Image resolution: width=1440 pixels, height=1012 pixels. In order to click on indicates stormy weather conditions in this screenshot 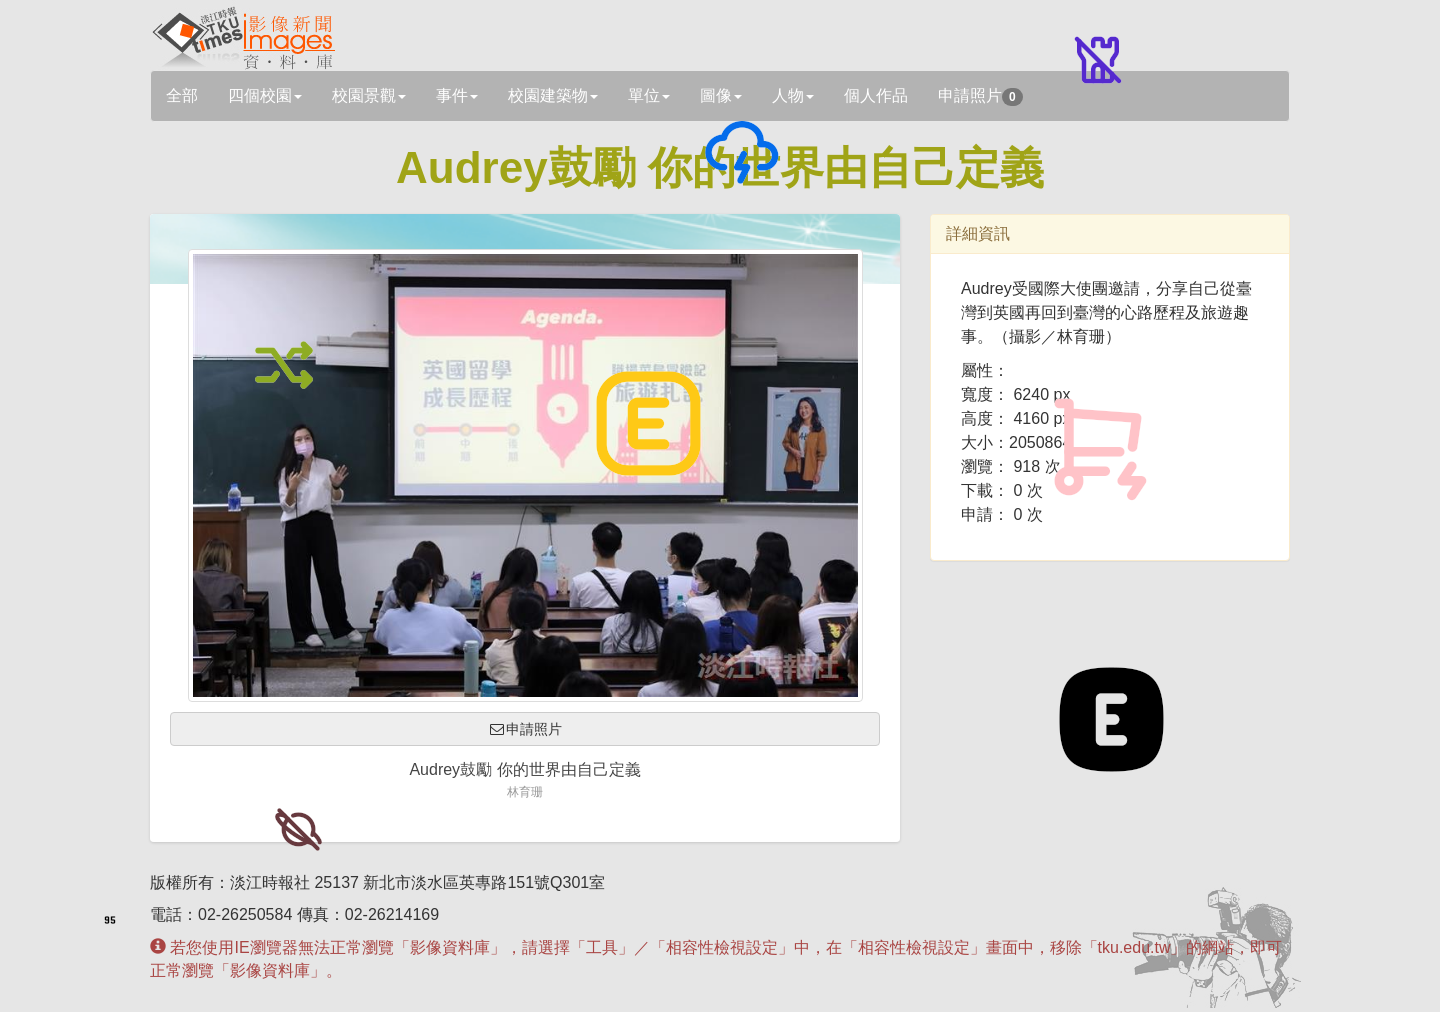, I will do `click(740, 147)`.